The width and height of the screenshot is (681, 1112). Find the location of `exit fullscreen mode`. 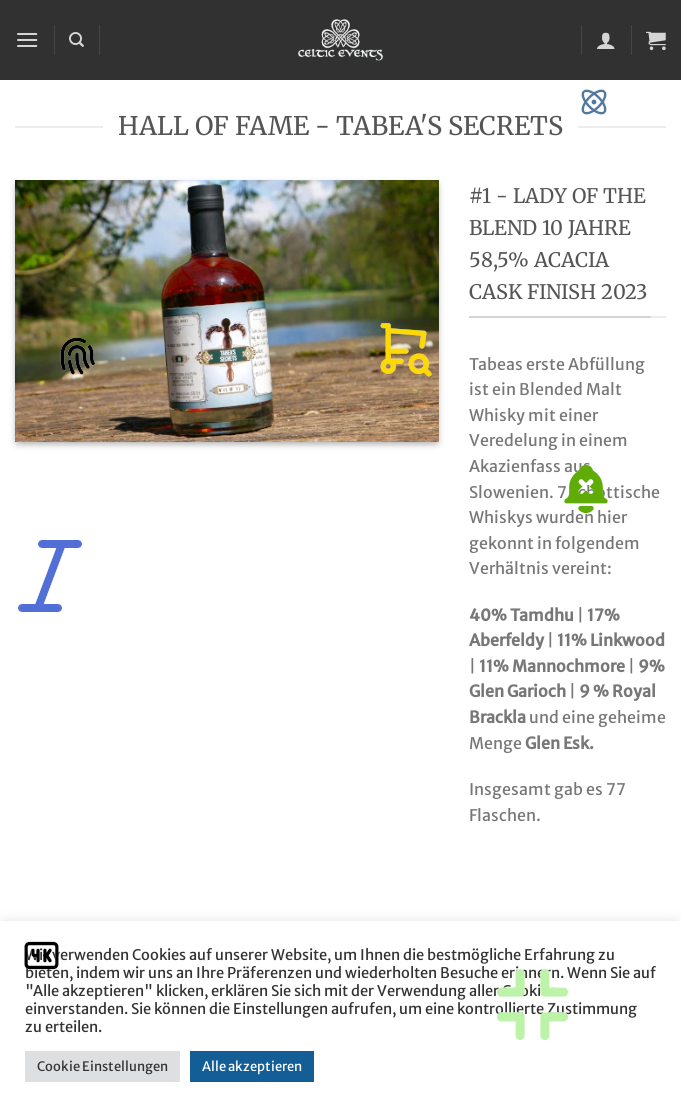

exit fullscreen mode is located at coordinates (532, 1004).